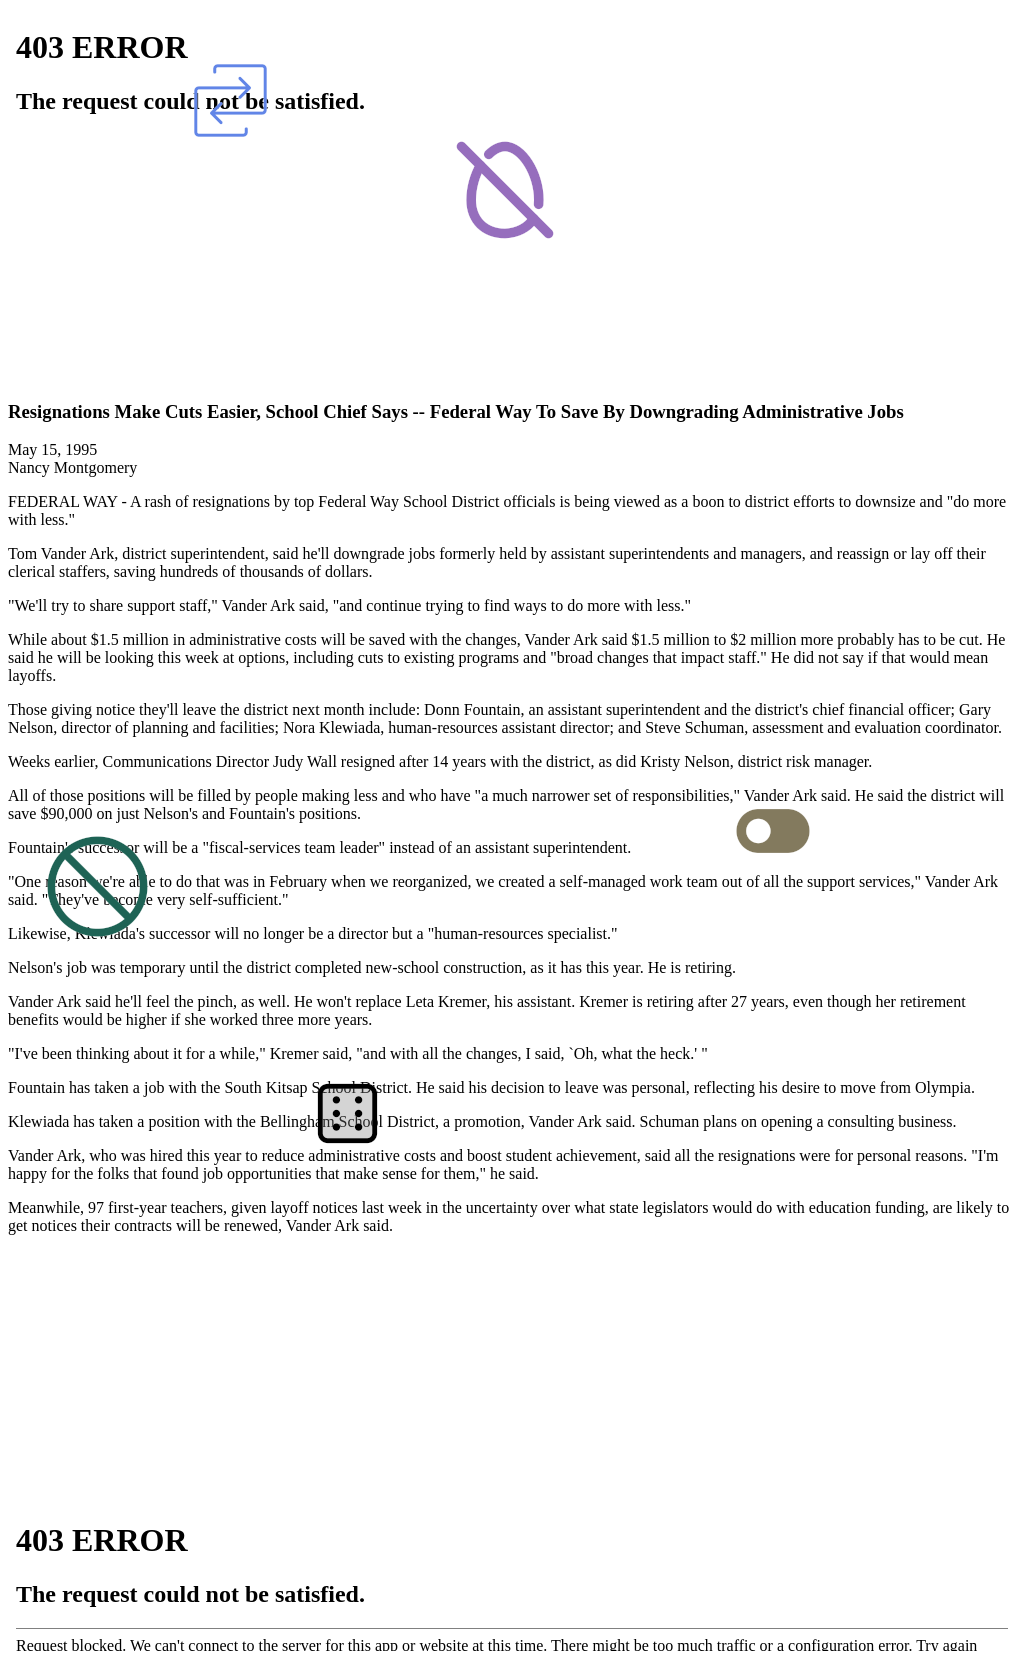 The width and height of the screenshot is (1024, 1659). Describe the element at coordinates (230, 100) in the screenshot. I see `swap or exchange items` at that location.